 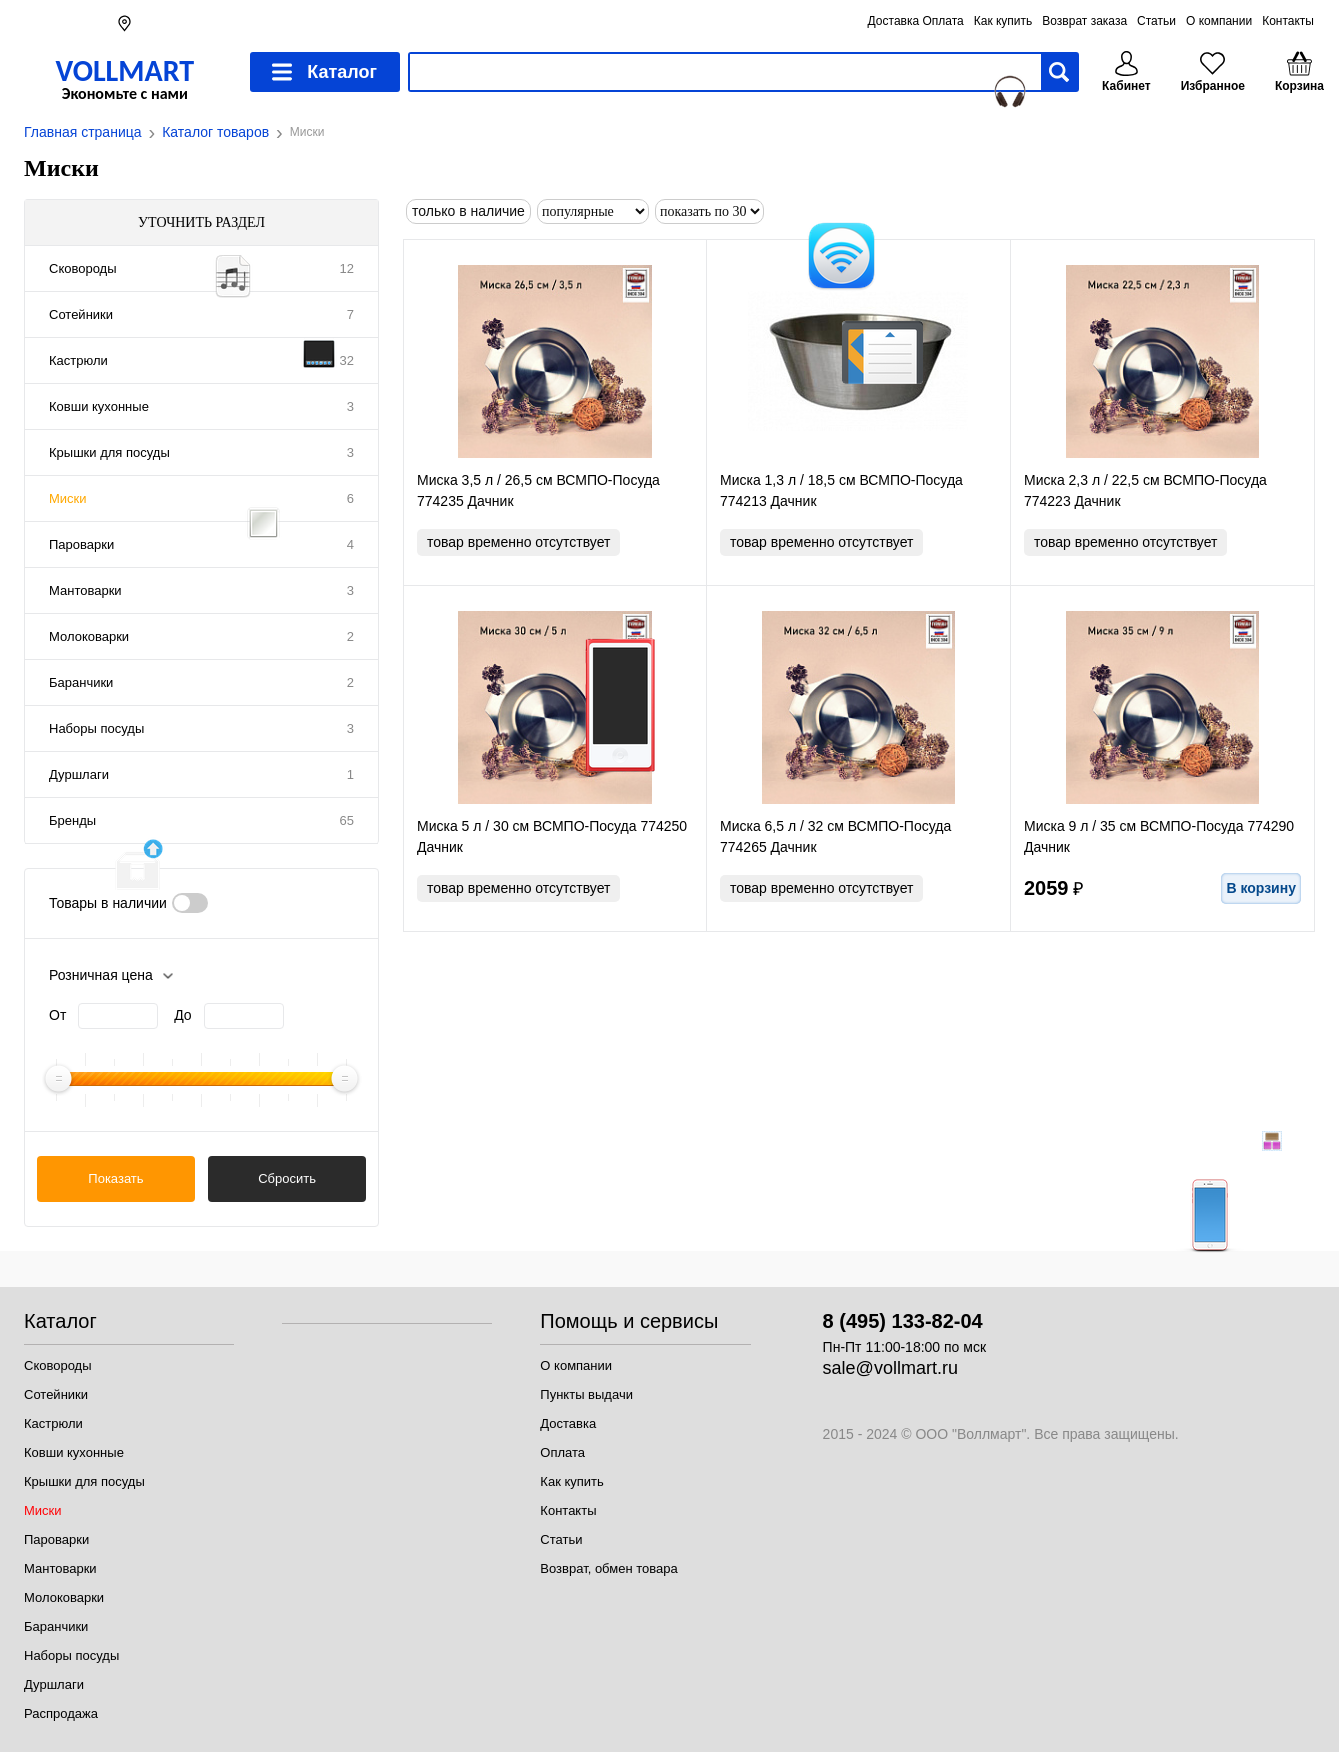 I want to click on stop media playback, so click(x=263, y=523).